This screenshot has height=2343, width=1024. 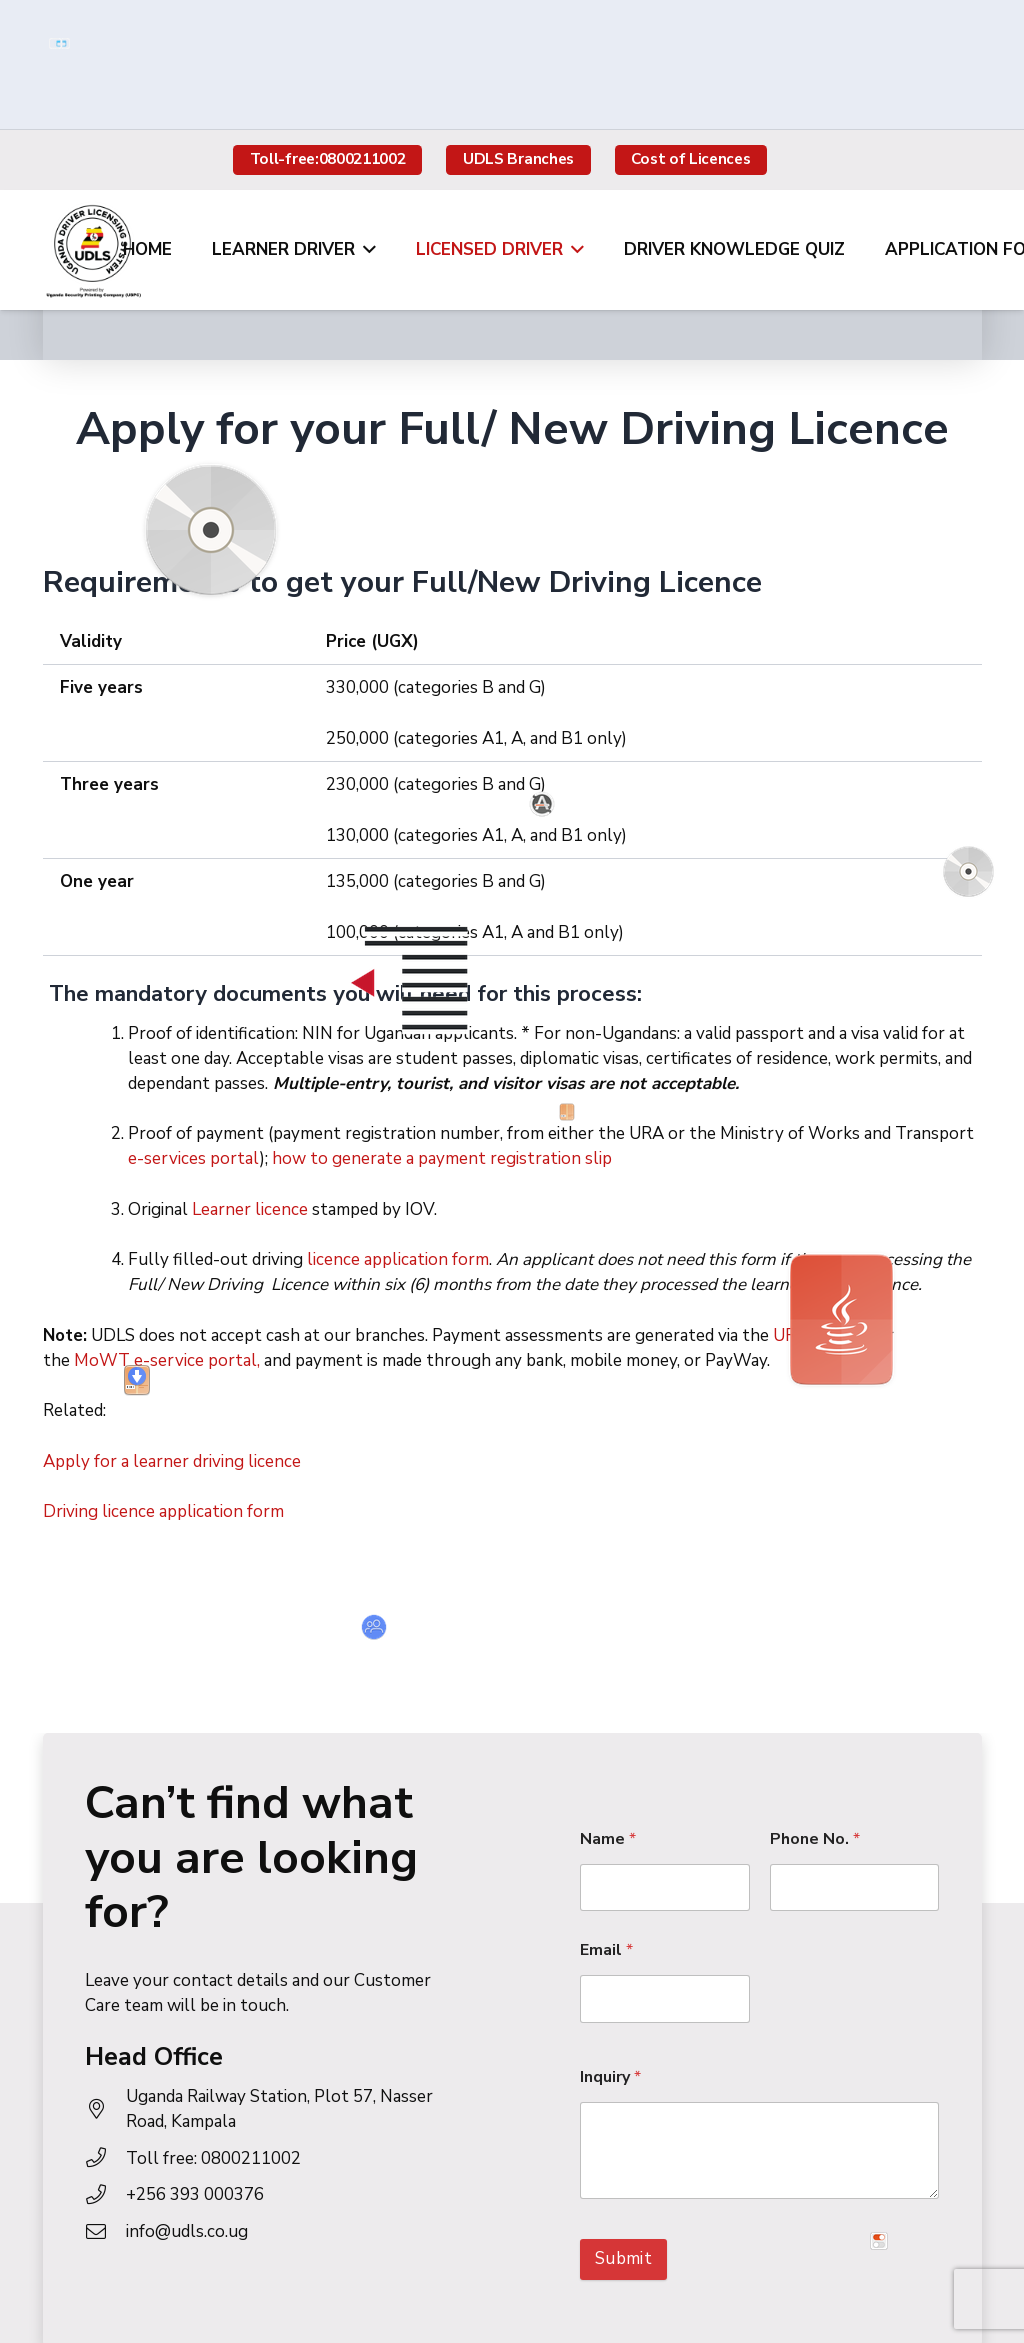 I want to click on a java source code file, so click(x=841, y=1319).